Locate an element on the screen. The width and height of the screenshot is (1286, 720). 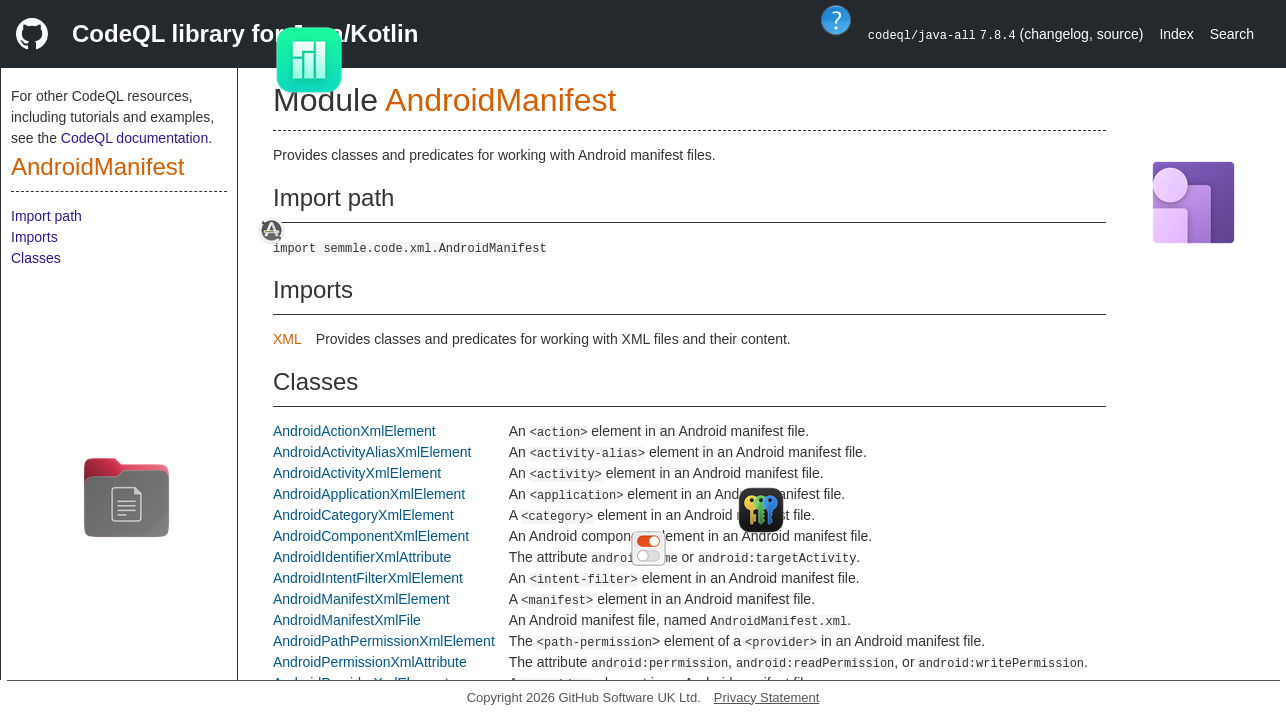
check for available software updates is located at coordinates (271, 230).